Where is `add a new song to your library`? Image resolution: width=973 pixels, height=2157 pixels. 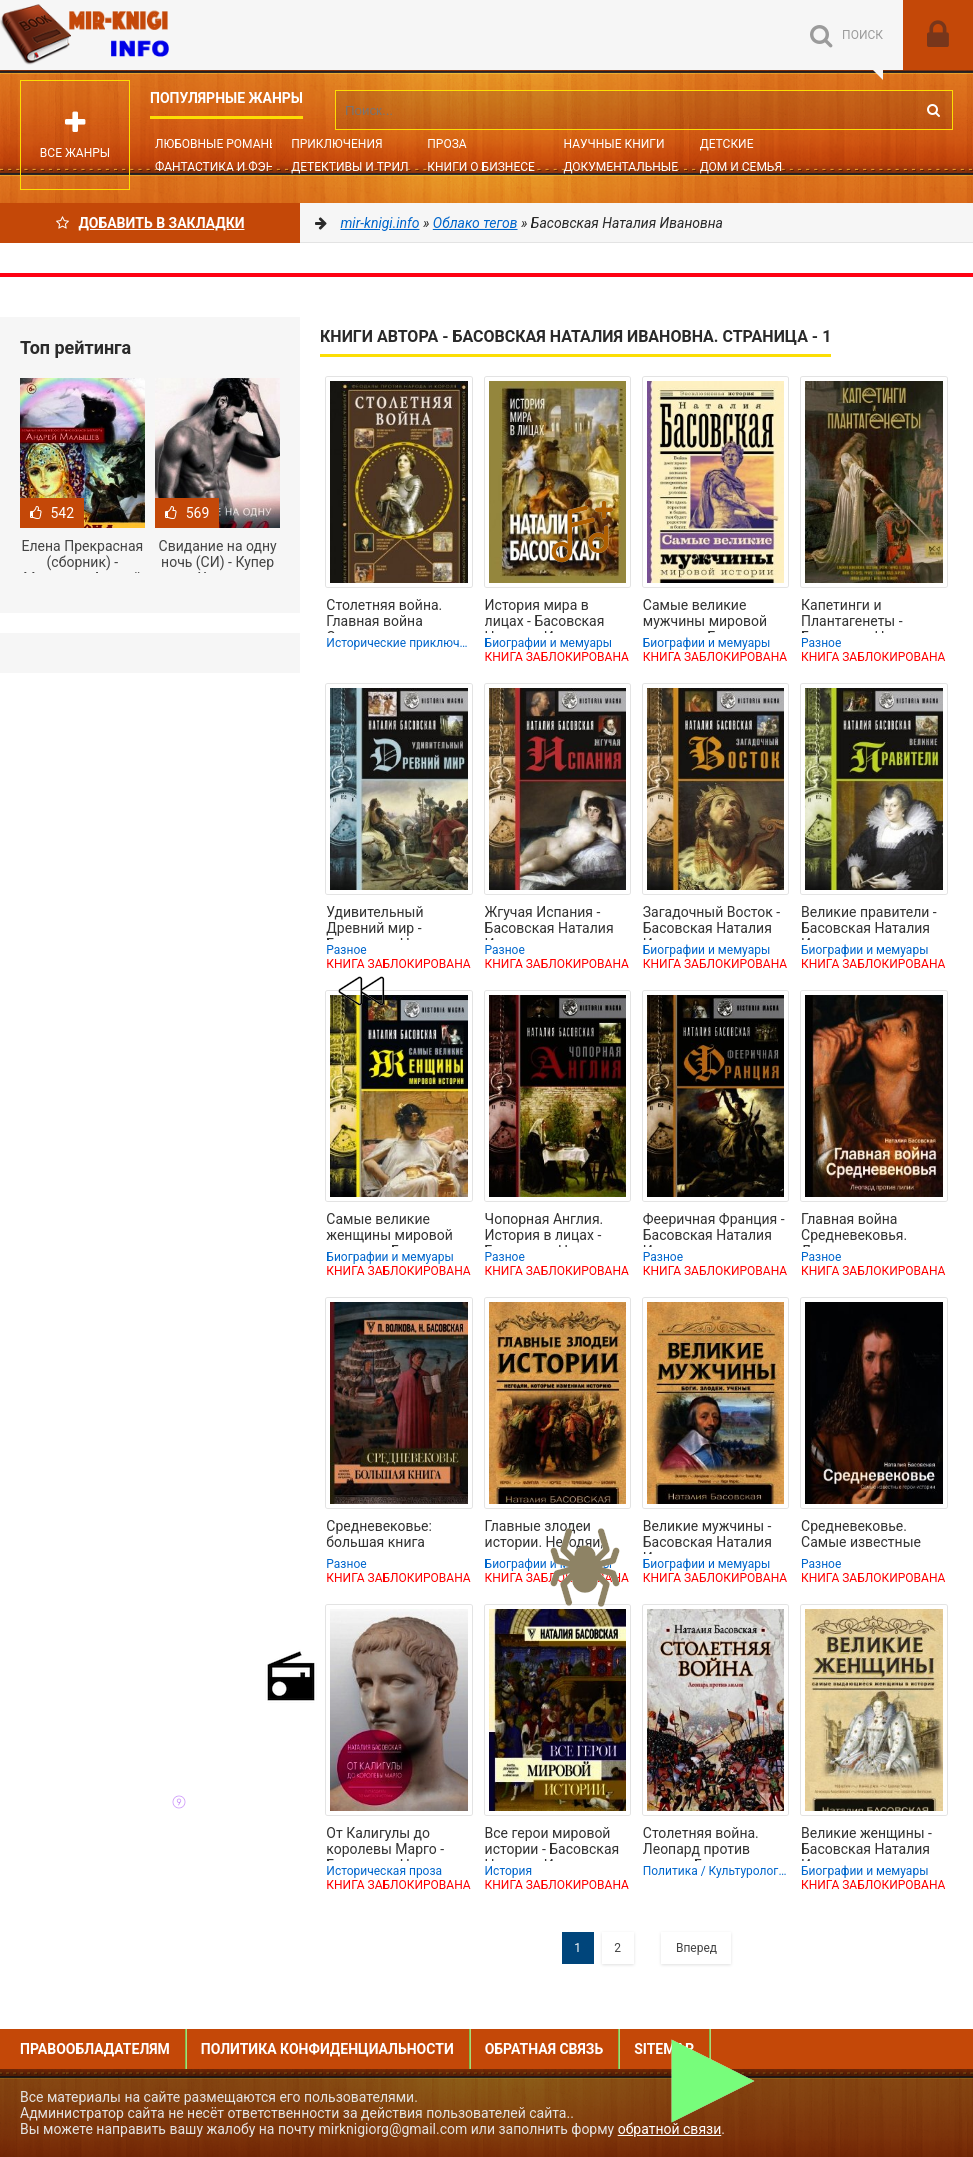
add a new song to your library is located at coordinates (583, 532).